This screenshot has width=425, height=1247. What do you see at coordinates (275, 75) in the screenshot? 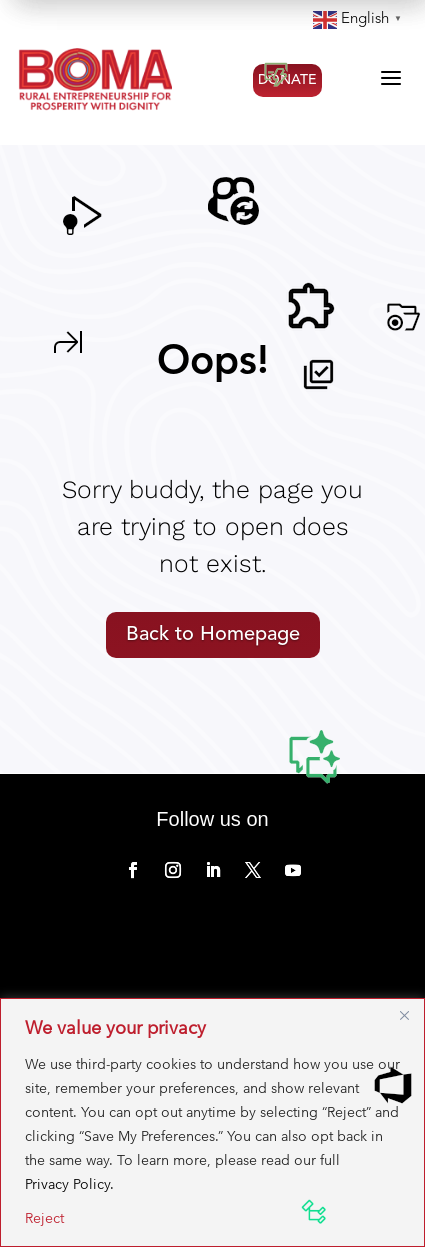
I see `configure github actions workflow` at bounding box center [275, 75].